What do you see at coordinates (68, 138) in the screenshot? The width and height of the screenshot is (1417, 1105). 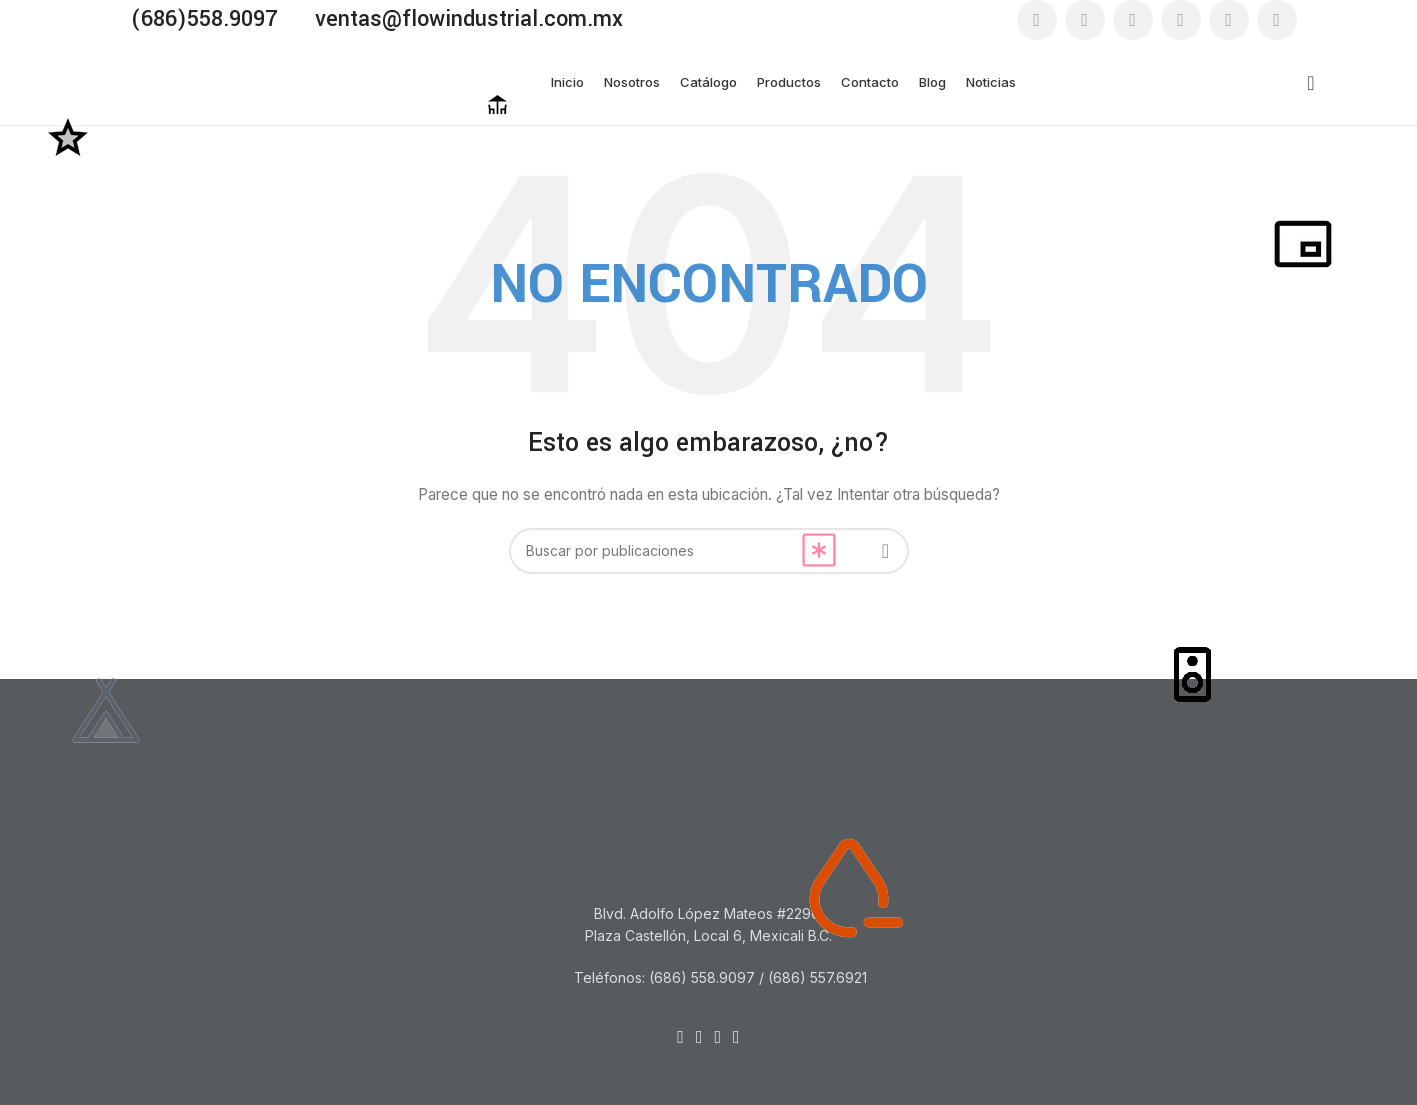 I see `add to favorites` at bounding box center [68, 138].